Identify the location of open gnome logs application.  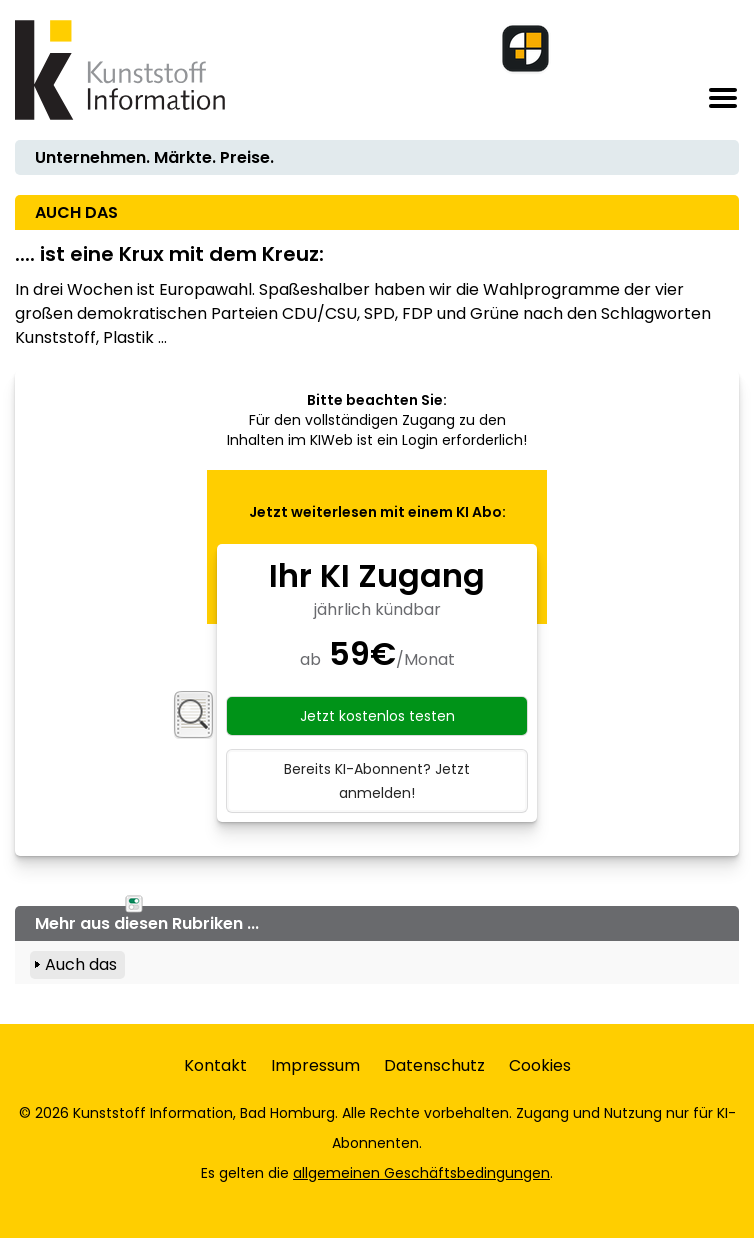
(193, 714).